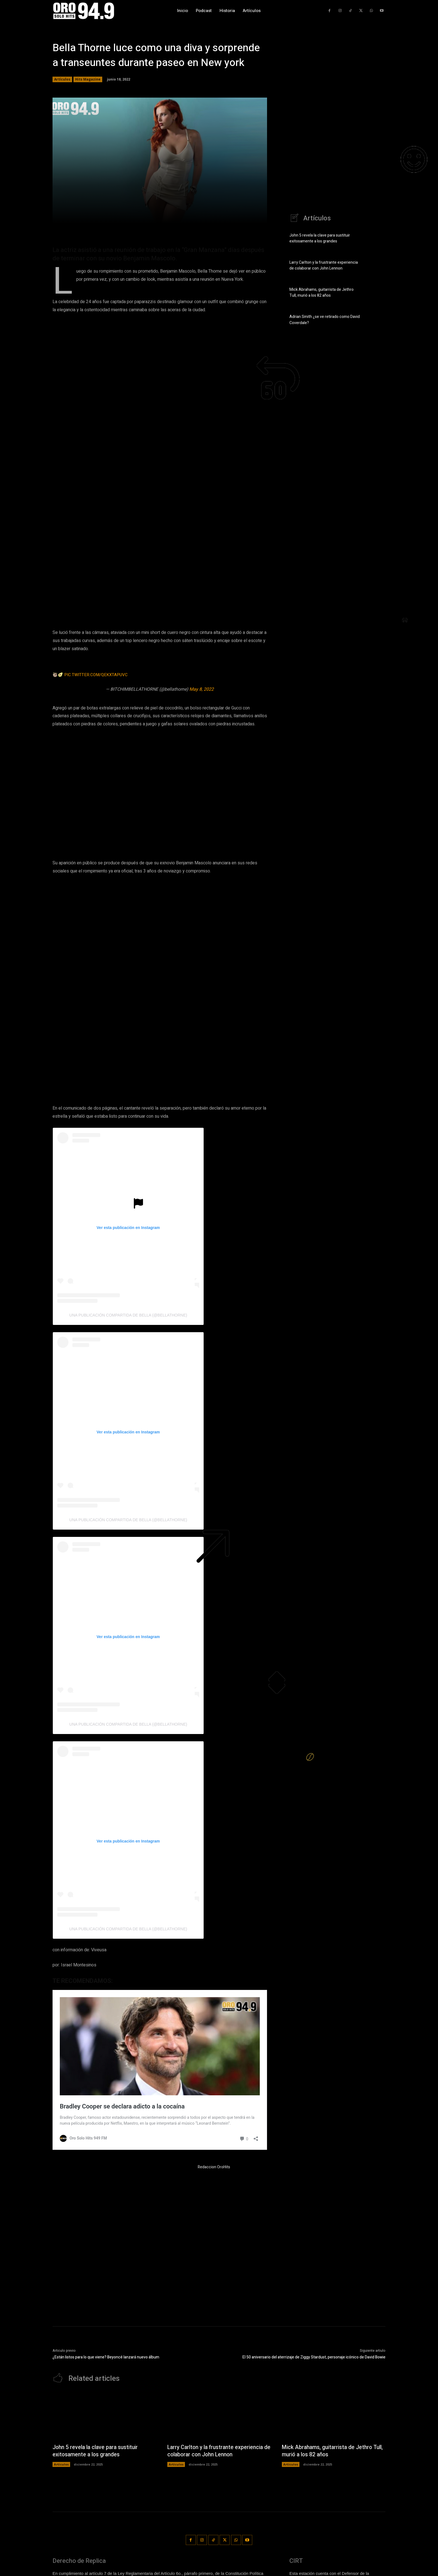  Describe the element at coordinates (211, 1548) in the screenshot. I see `open link in new tab or window` at that location.